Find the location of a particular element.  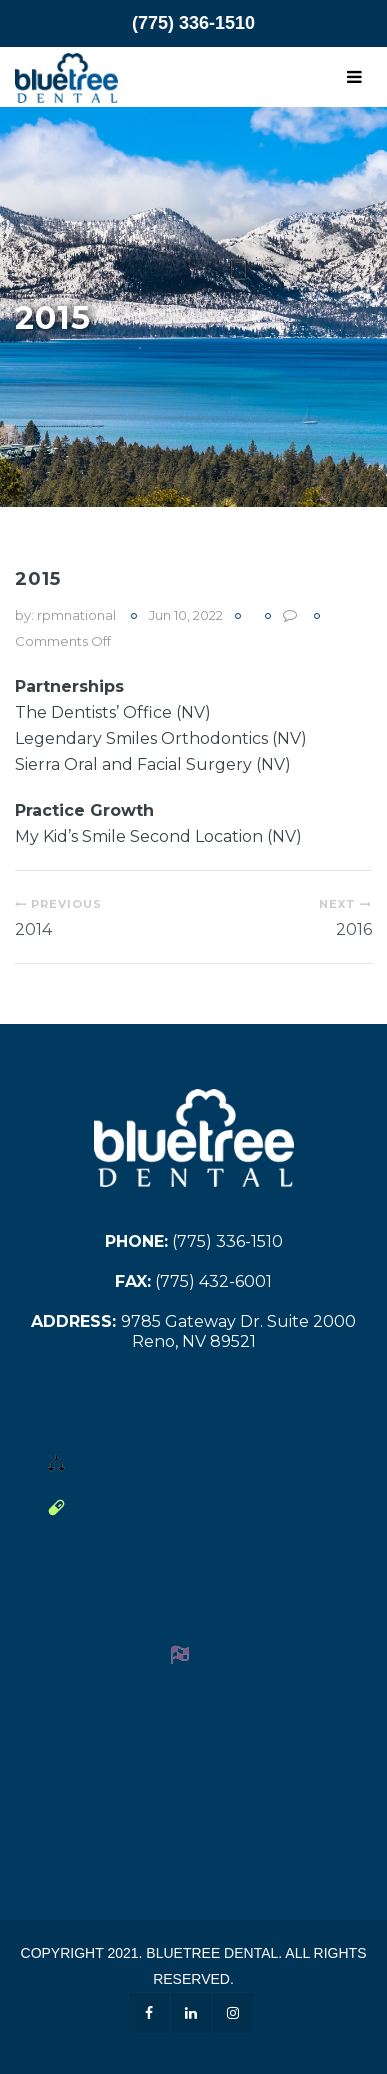

tablet device with speaker is located at coordinates (238, 269).